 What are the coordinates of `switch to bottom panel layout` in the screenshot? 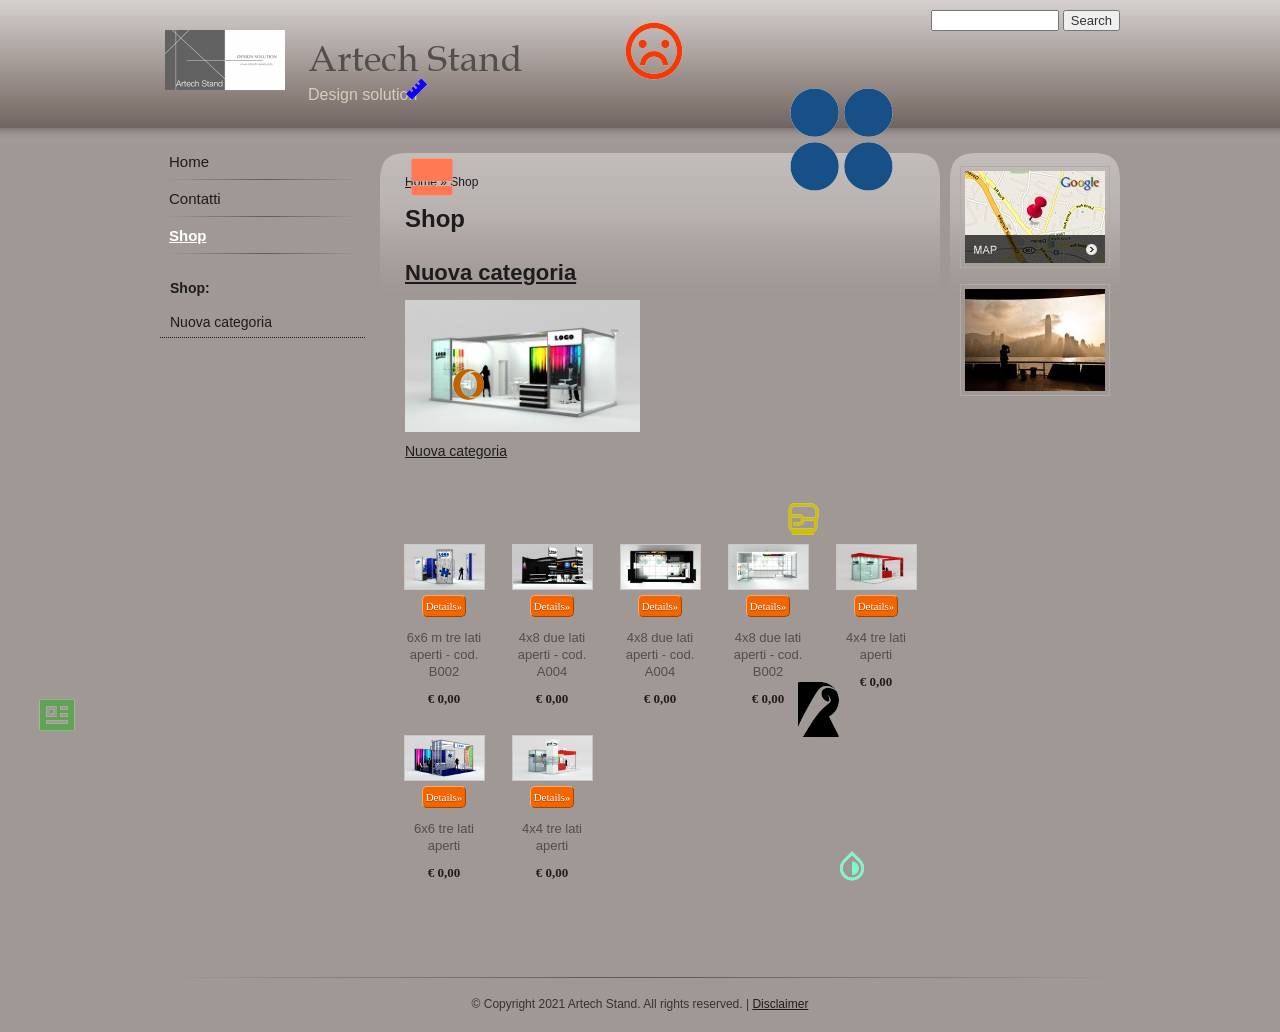 It's located at (432, 177).